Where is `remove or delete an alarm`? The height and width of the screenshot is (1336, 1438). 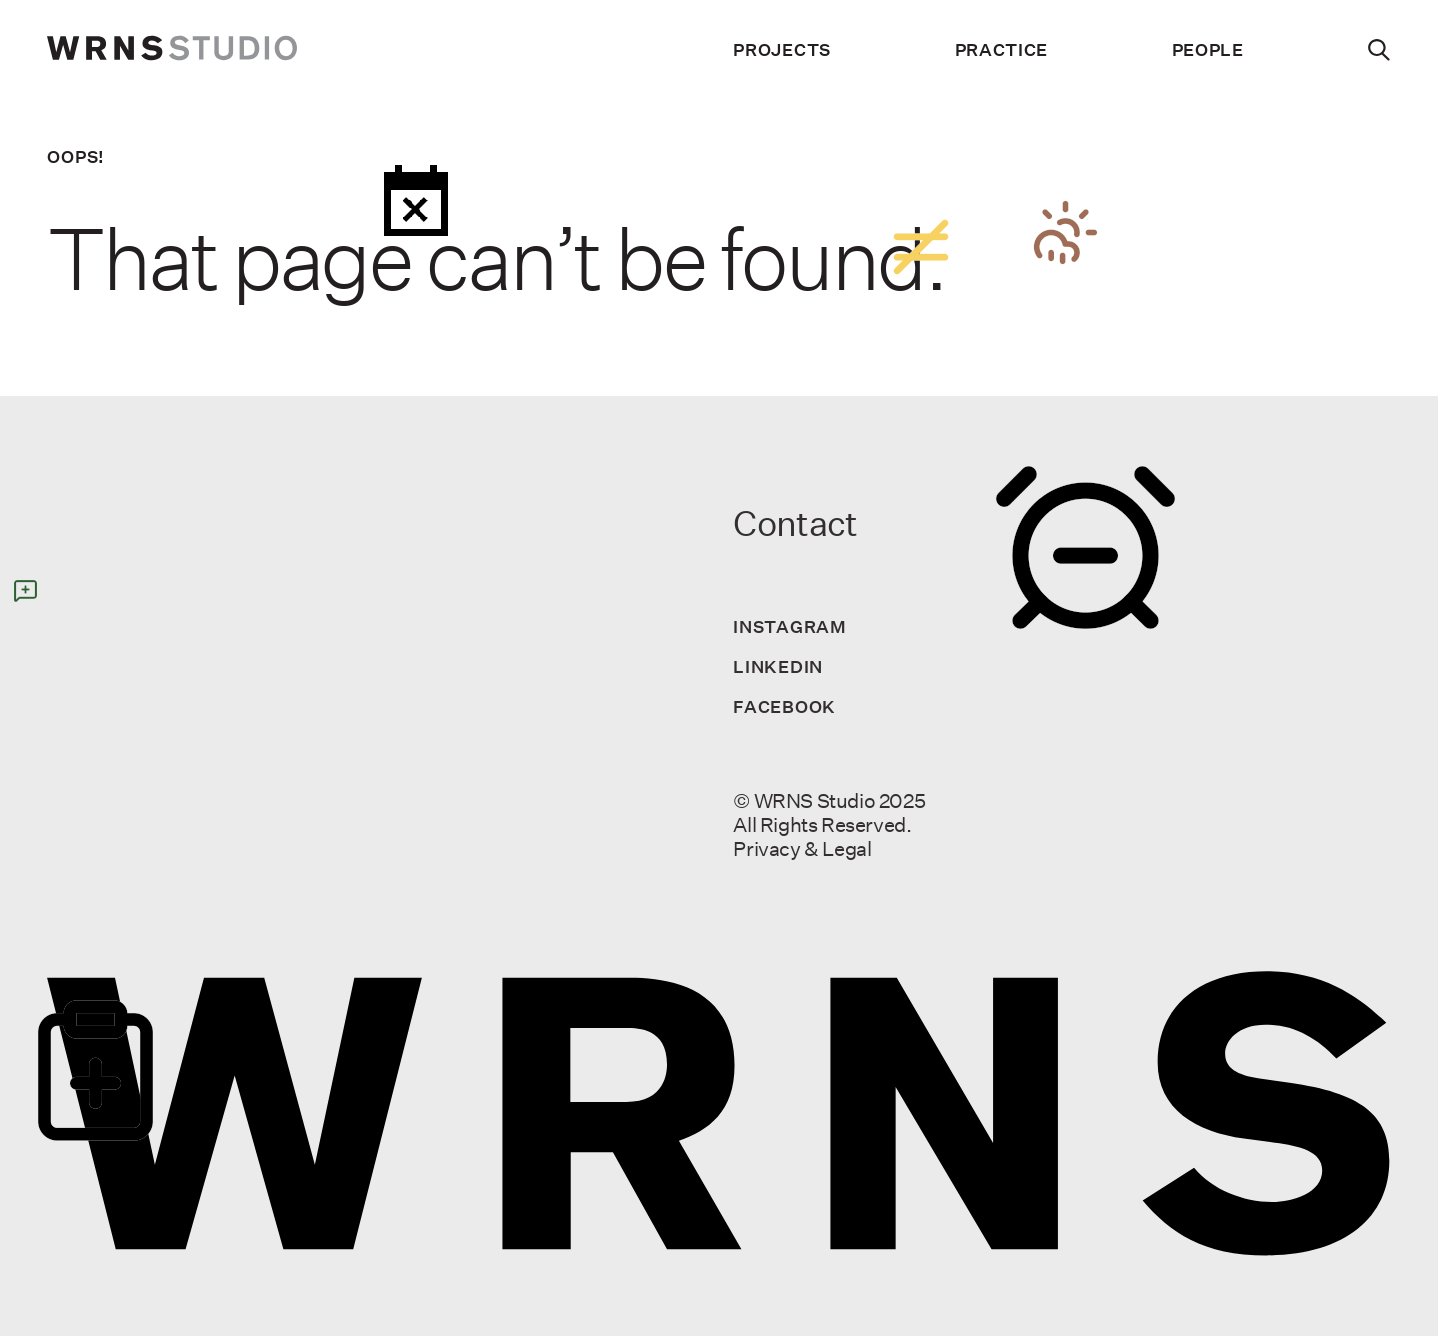
remove or delete an alarm is located at coordinates (1085, 547).